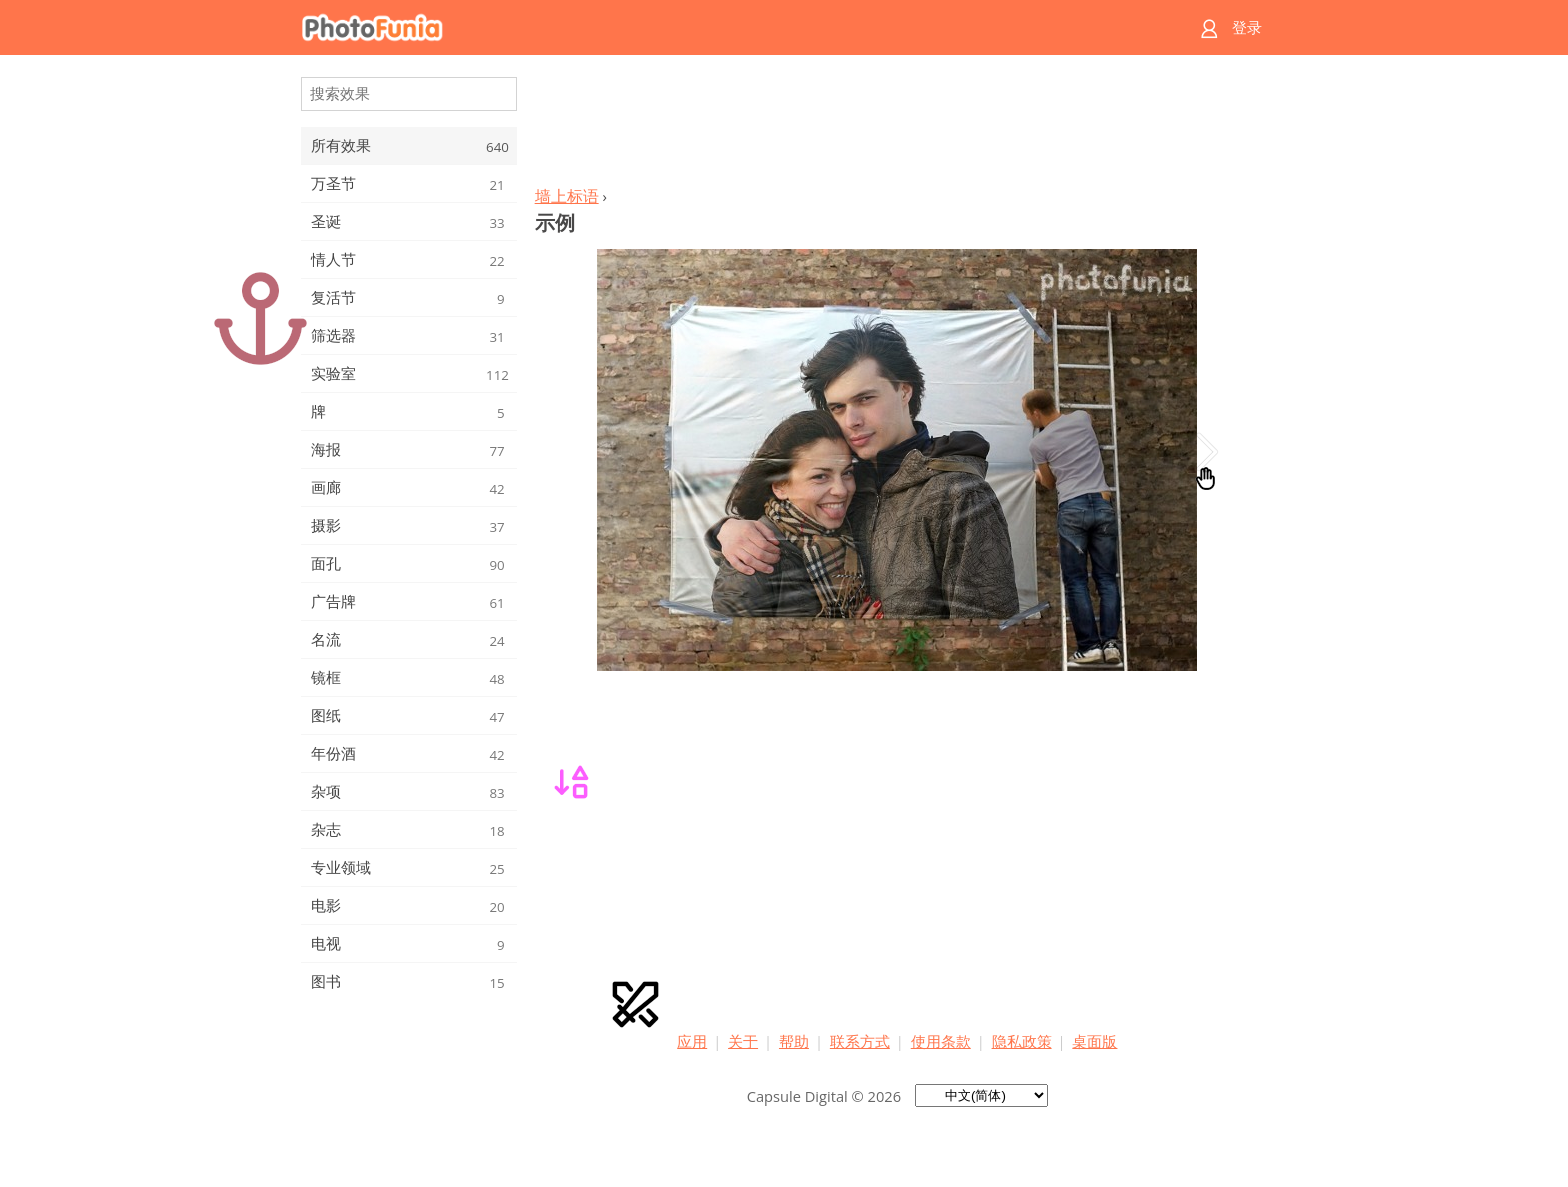 Image resolution: width=1568 pixels, height=1187 pixels. What do you see at coordinates (635, 1004) in the screenshot?
I see `start a battle or combat mode` at bounding box center [635, 1004].